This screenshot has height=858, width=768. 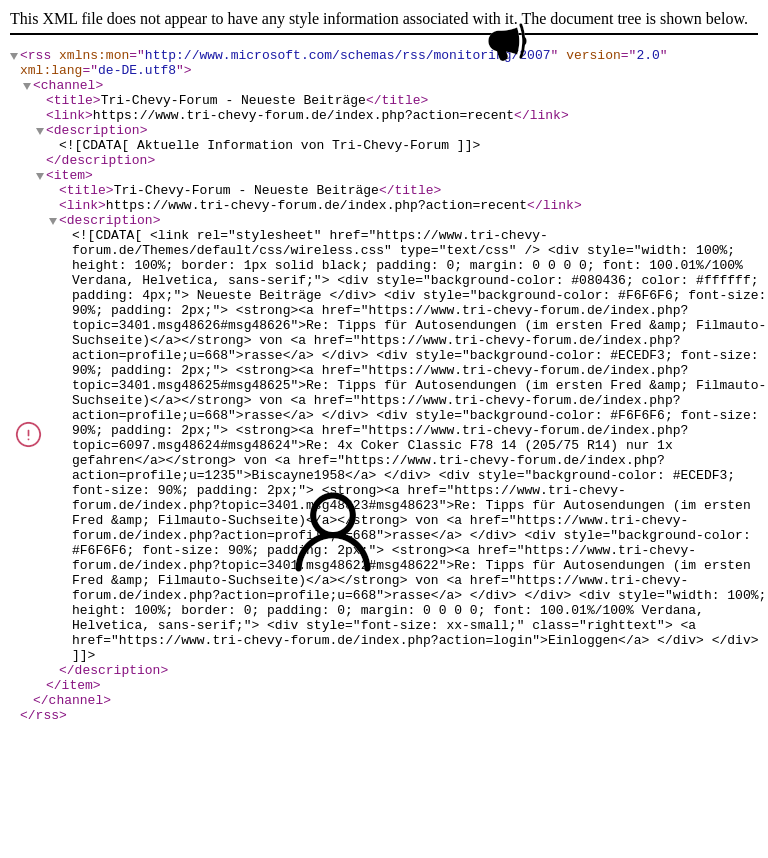 What do you see at coordinates (333, 532) in the screenshot?
I see `view your profile` at bounding box center [333, 532].